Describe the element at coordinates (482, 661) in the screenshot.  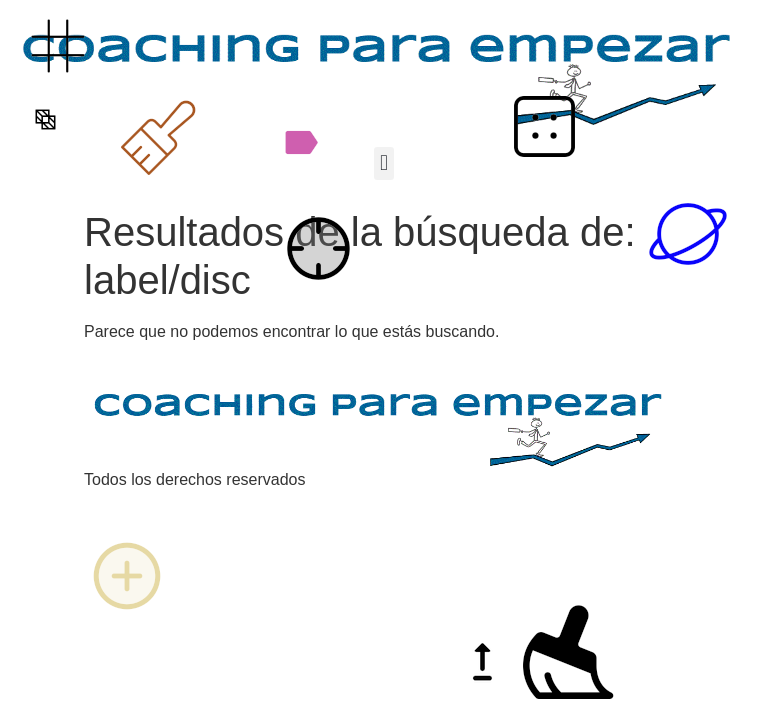
I see `upgrade to a newer version` at that location.